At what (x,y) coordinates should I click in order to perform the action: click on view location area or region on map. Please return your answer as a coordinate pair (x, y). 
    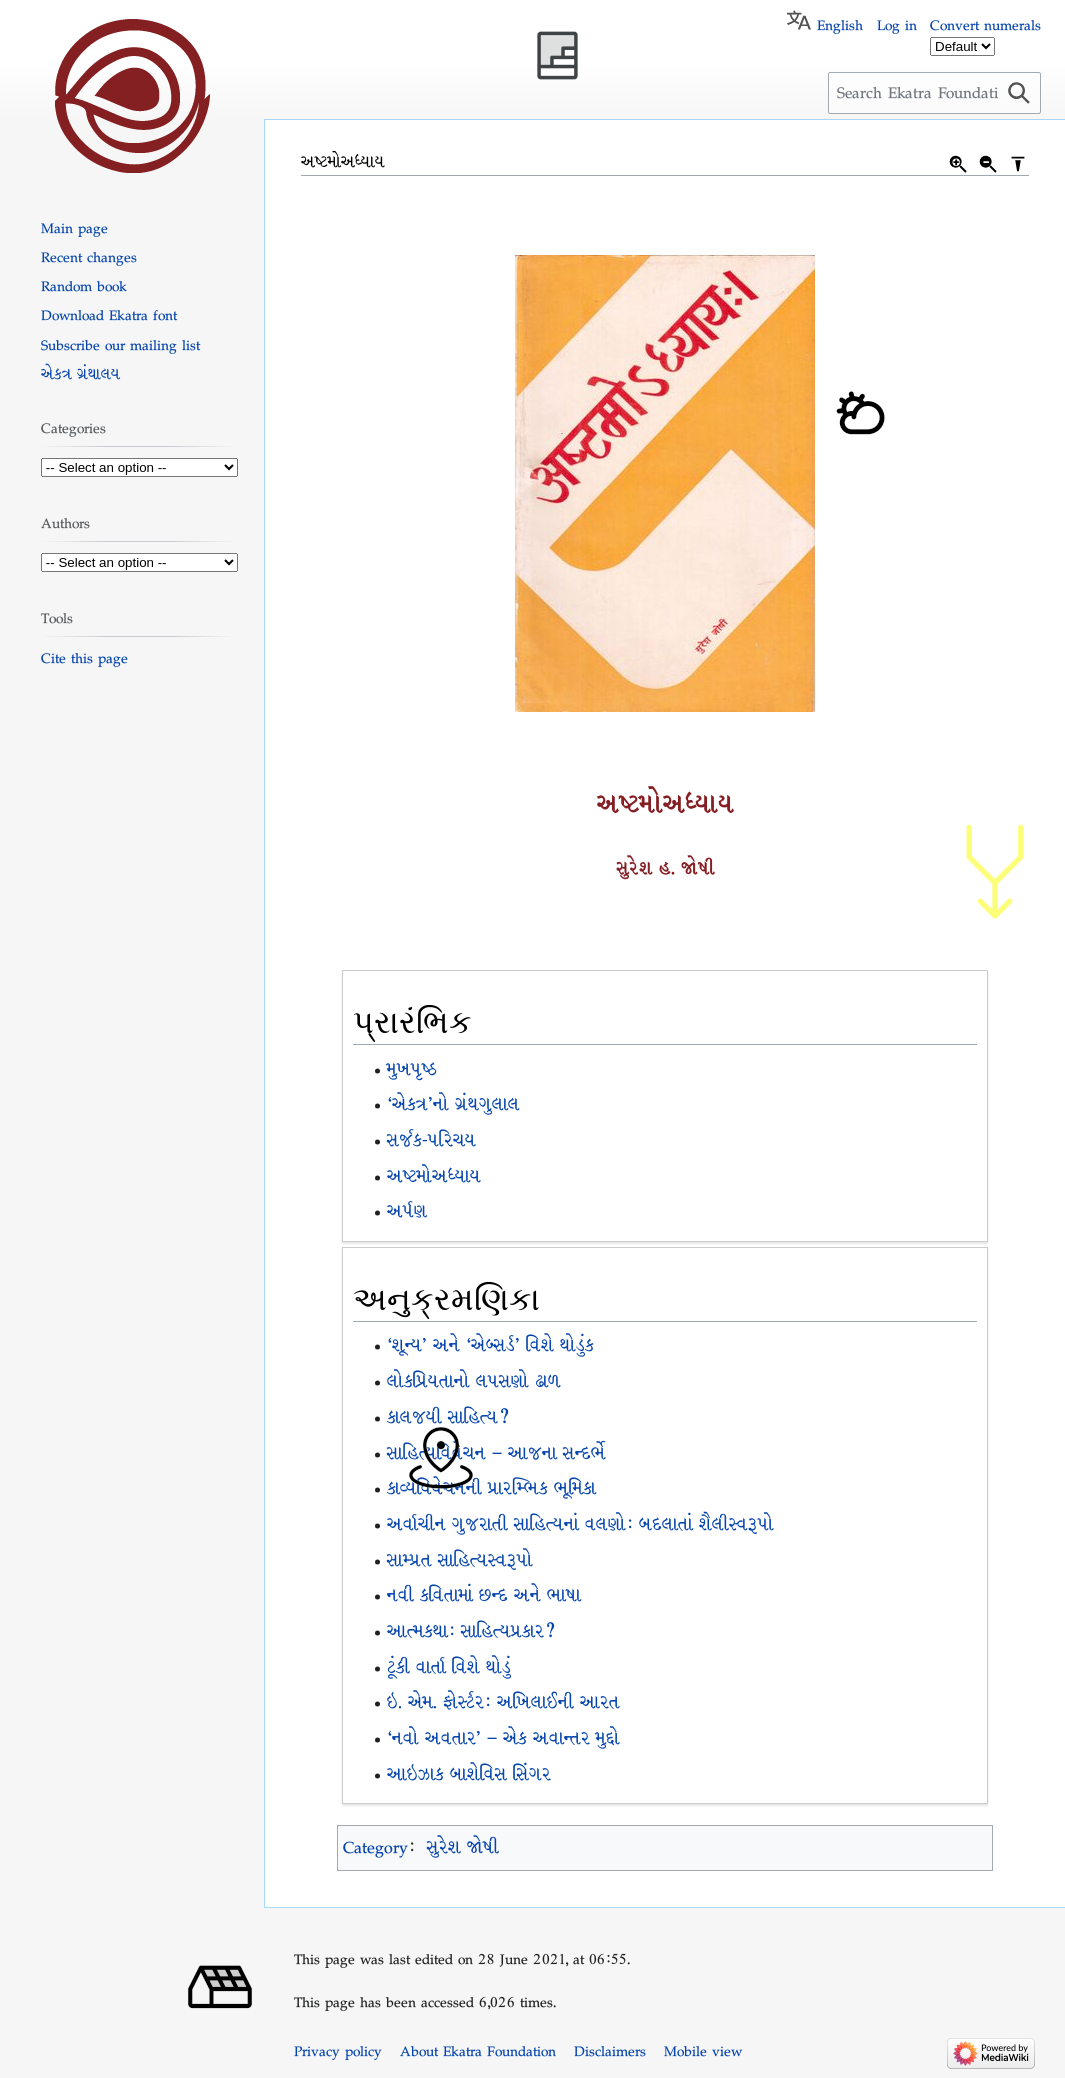
    Looking at the image, I should click on (441, 1459).